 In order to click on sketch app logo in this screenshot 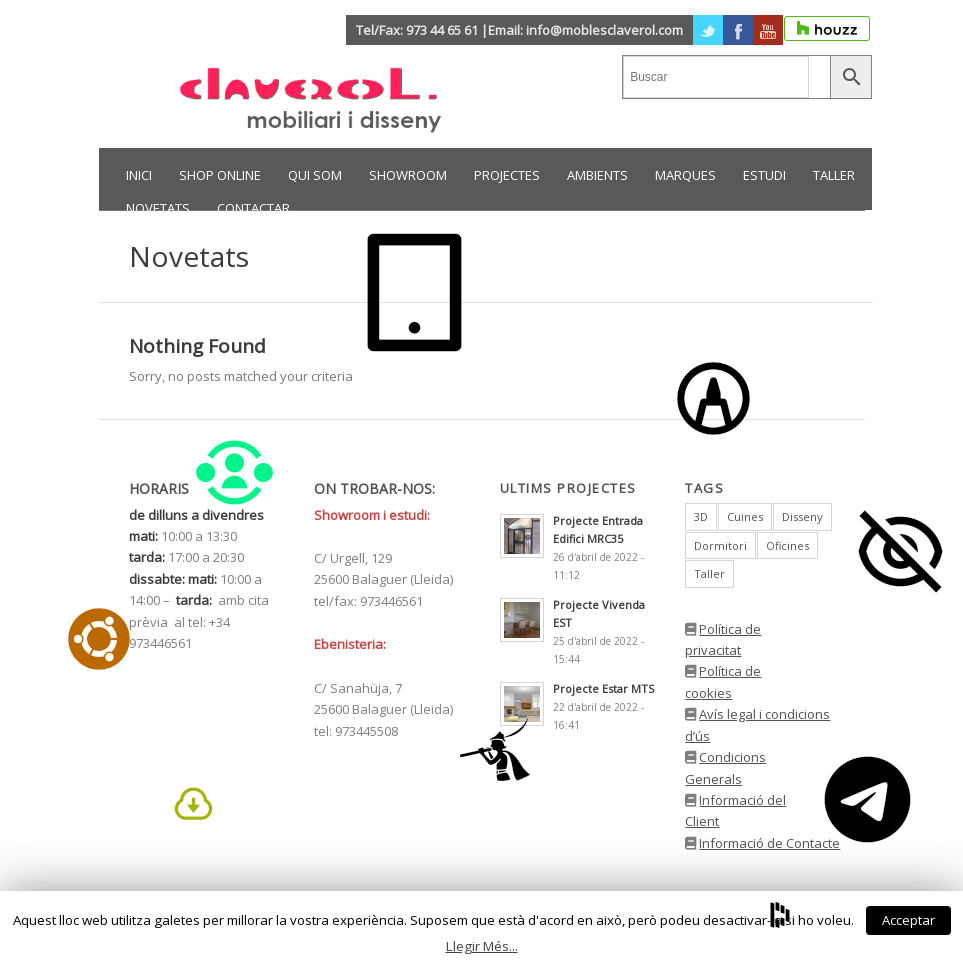, I will do `click(713, 398)`.